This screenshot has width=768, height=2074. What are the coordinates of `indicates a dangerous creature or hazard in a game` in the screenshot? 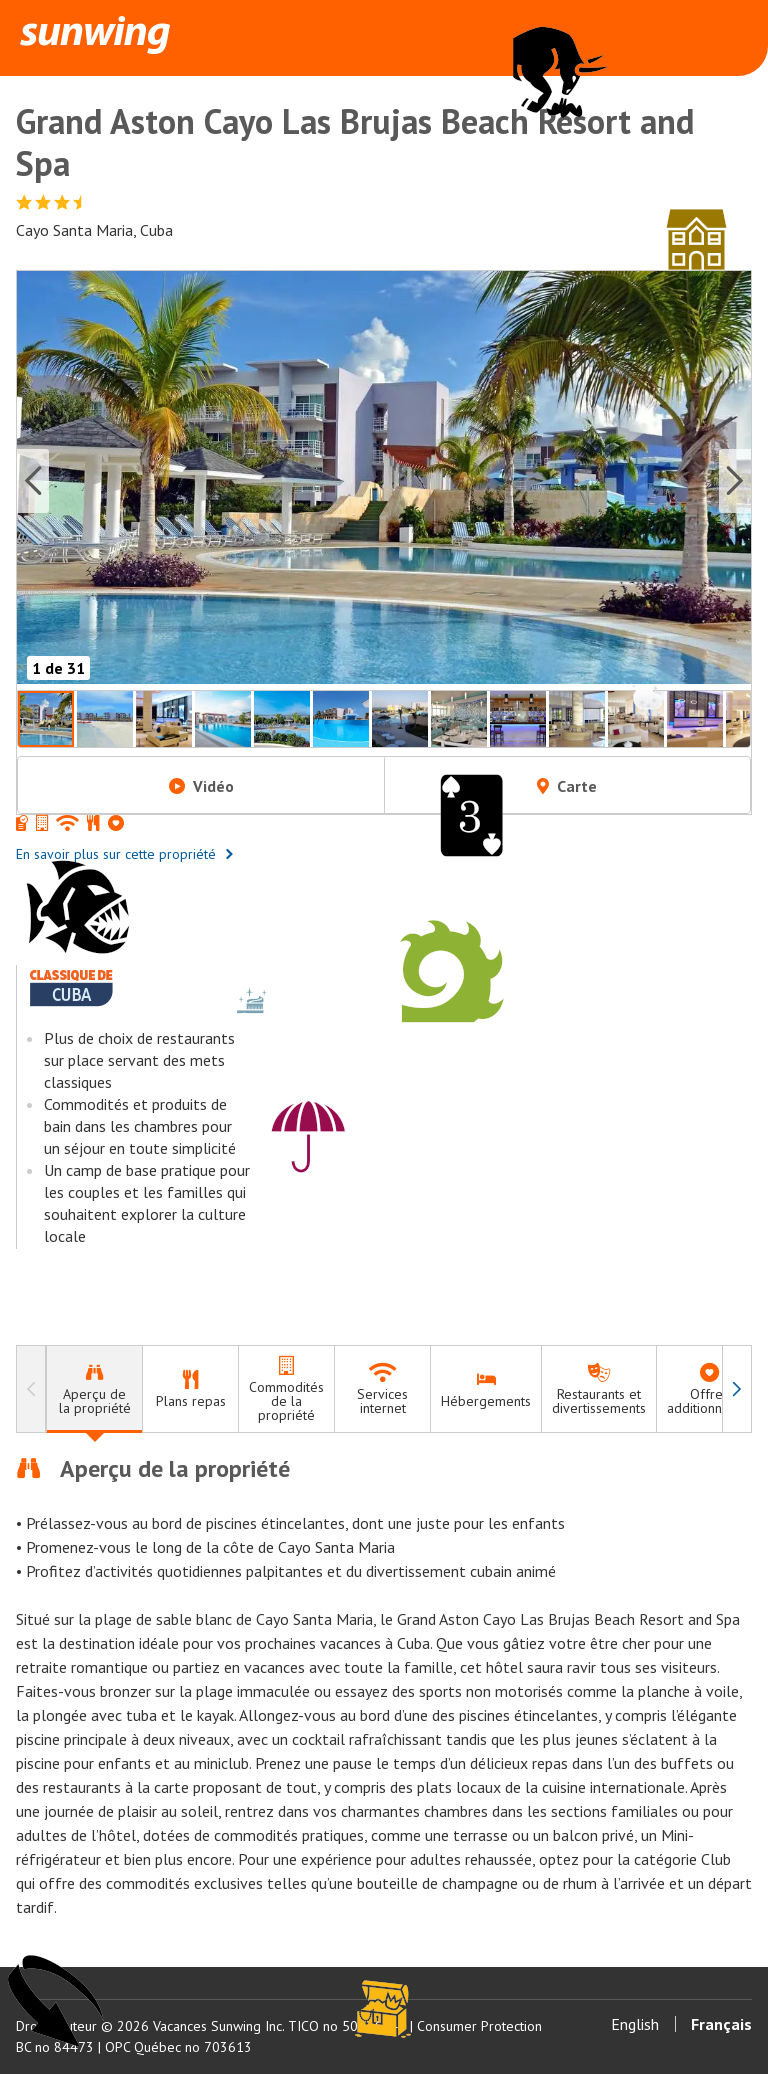 It's located at (78, 907).